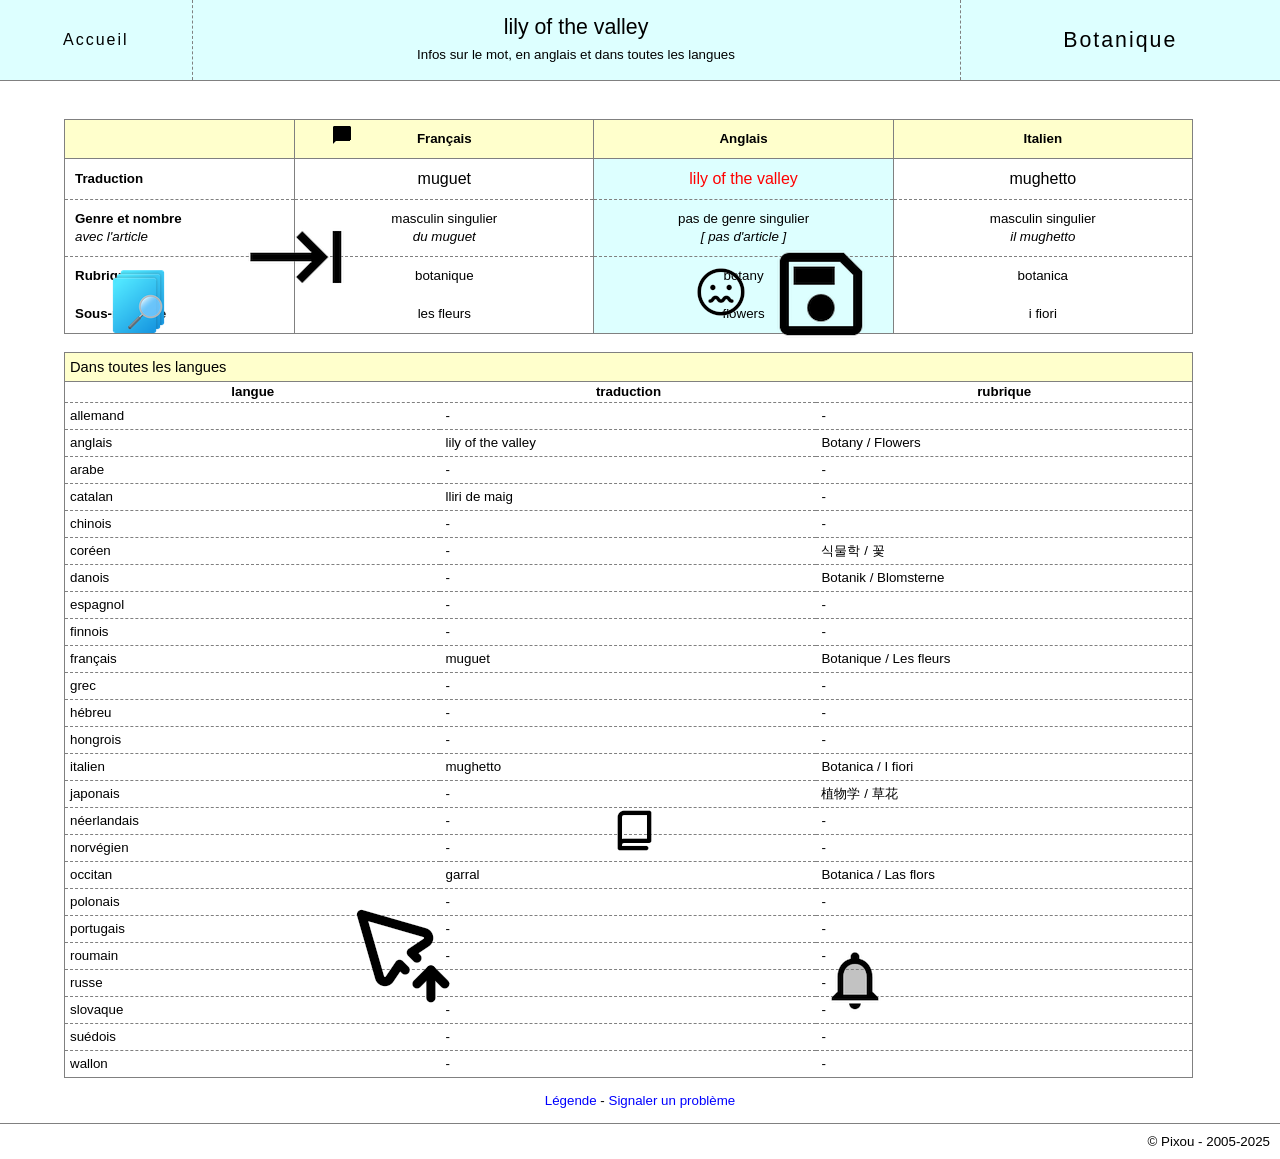 The height and width of the screenshot is (1159, 1280). Describe the element at coordinates (398, 951) in the screenshot. I see `scroll to top of page` at that location.